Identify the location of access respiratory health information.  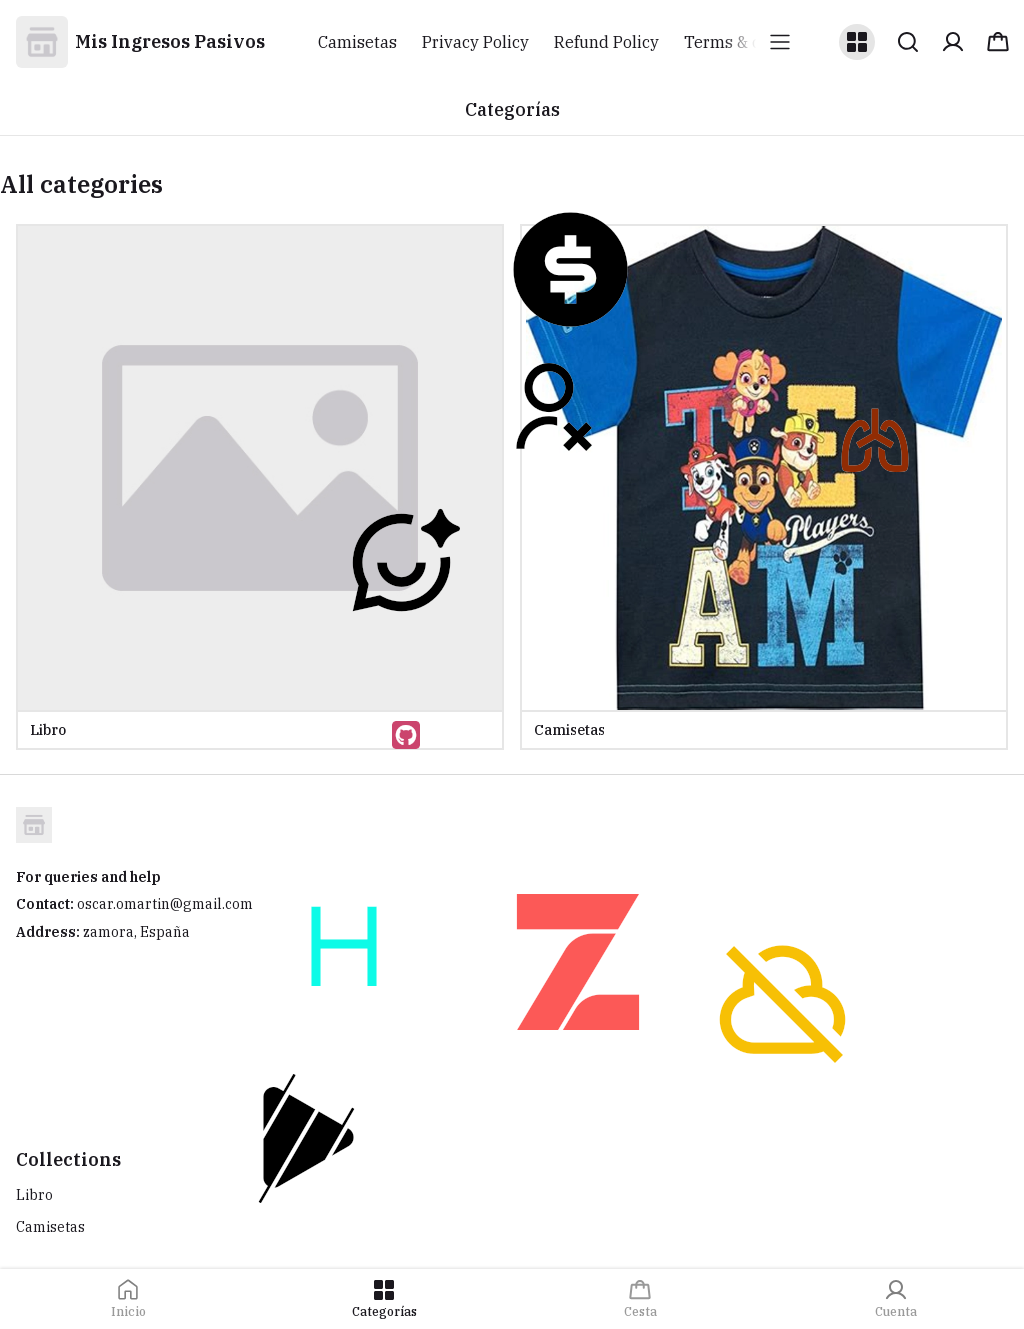
(875, 442).